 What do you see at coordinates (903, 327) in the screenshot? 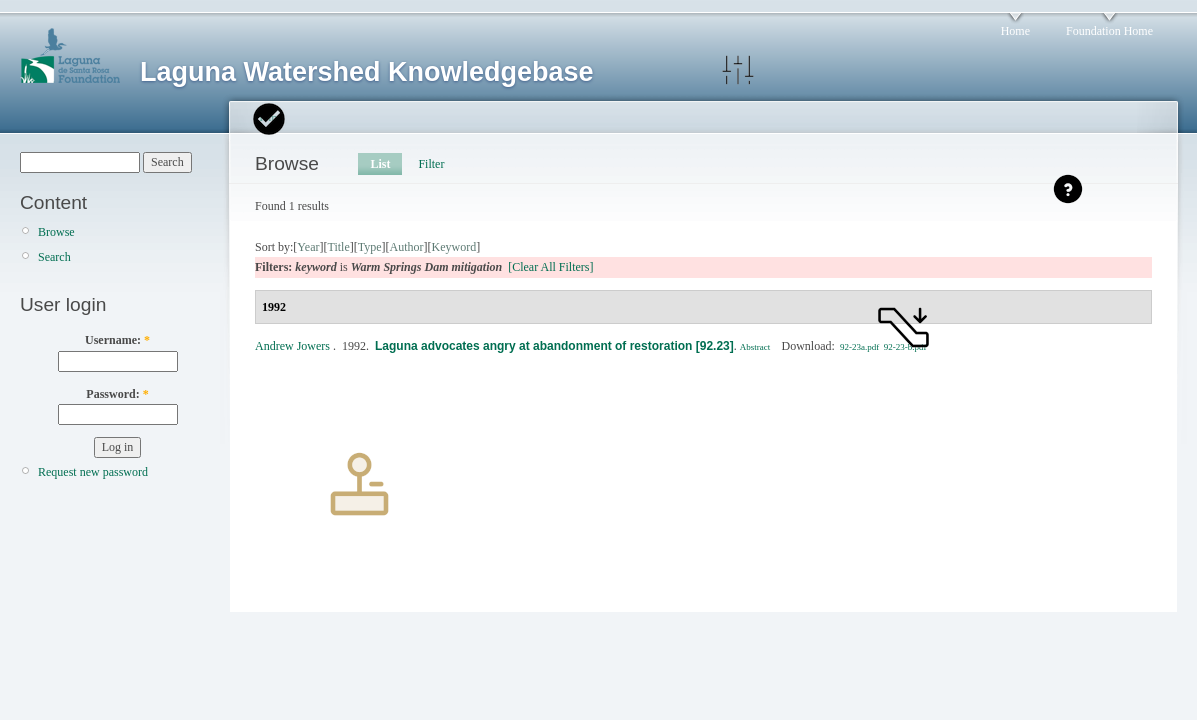
I see `indicates escalator going down` at bounding box center [903, 327].